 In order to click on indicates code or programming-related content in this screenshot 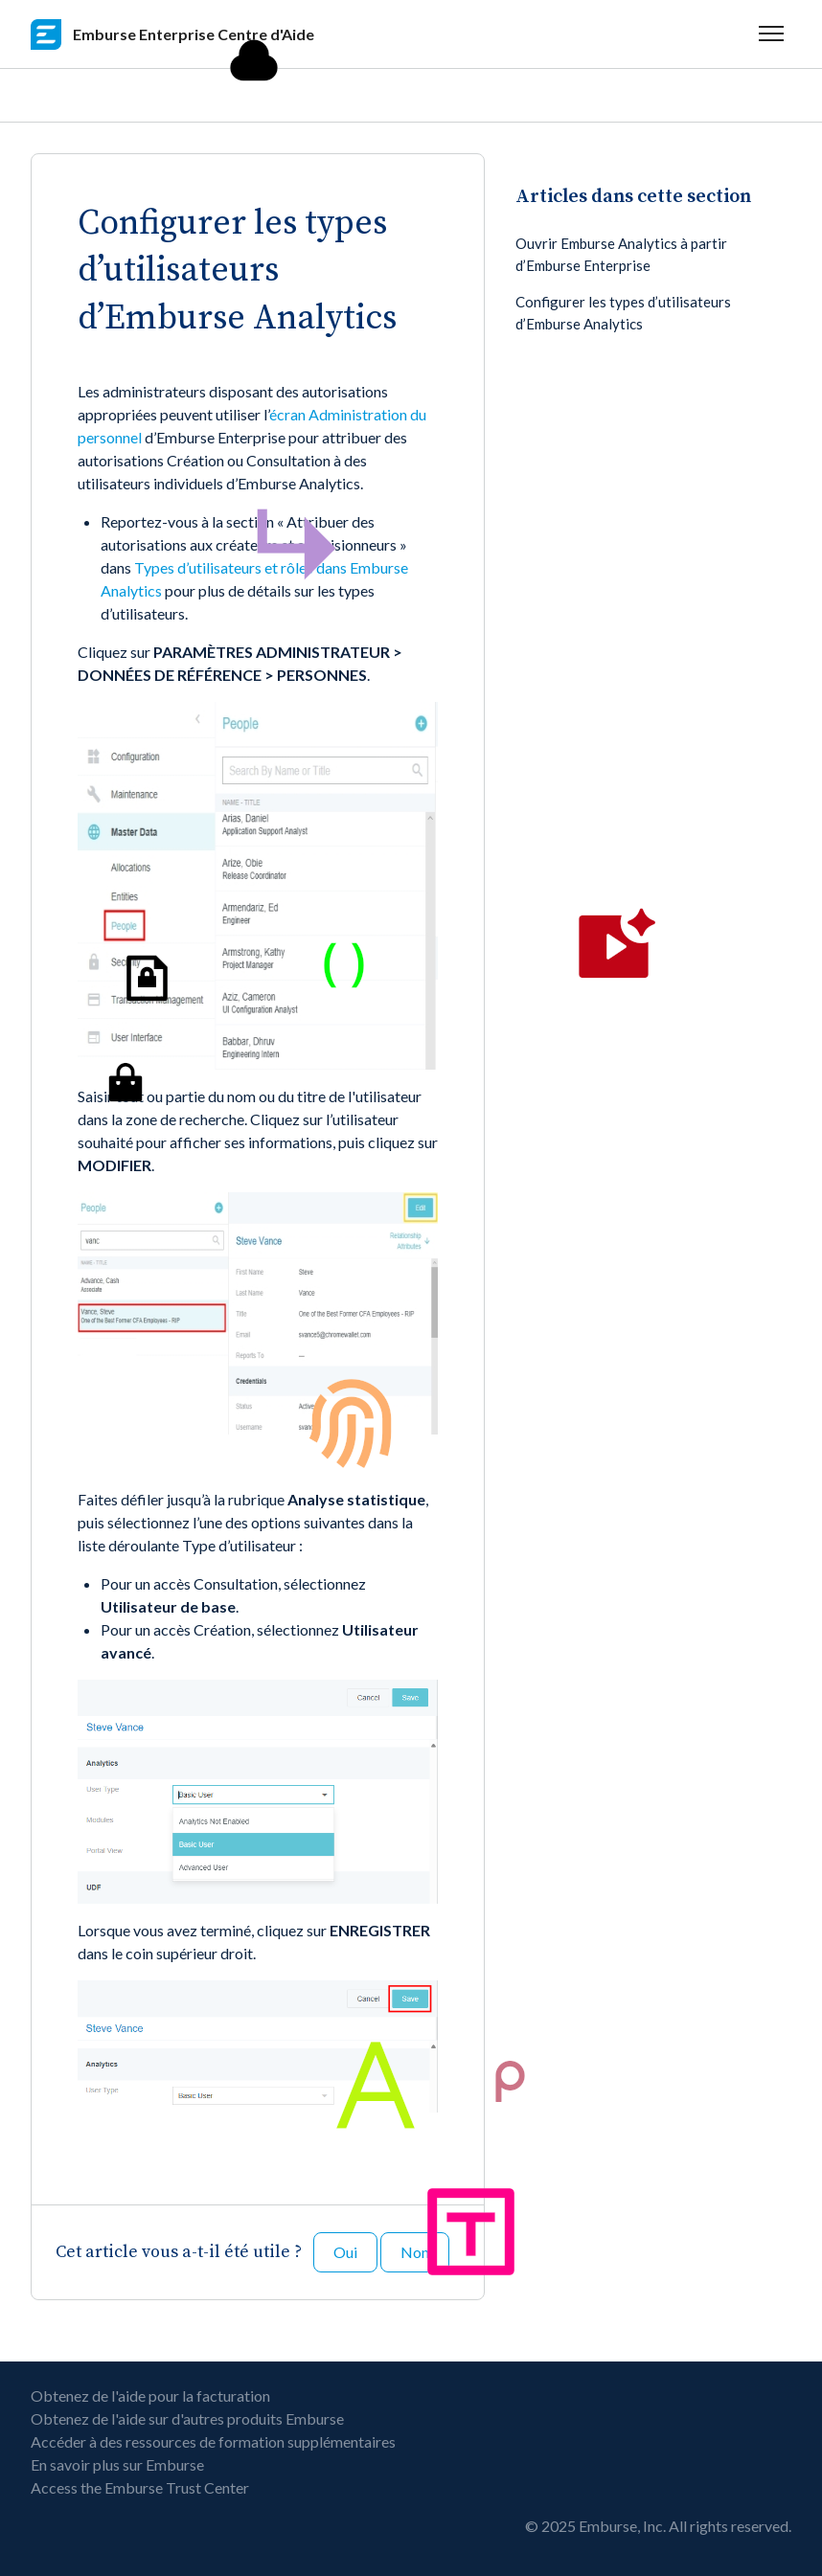, I will do `click(344, 965)`.